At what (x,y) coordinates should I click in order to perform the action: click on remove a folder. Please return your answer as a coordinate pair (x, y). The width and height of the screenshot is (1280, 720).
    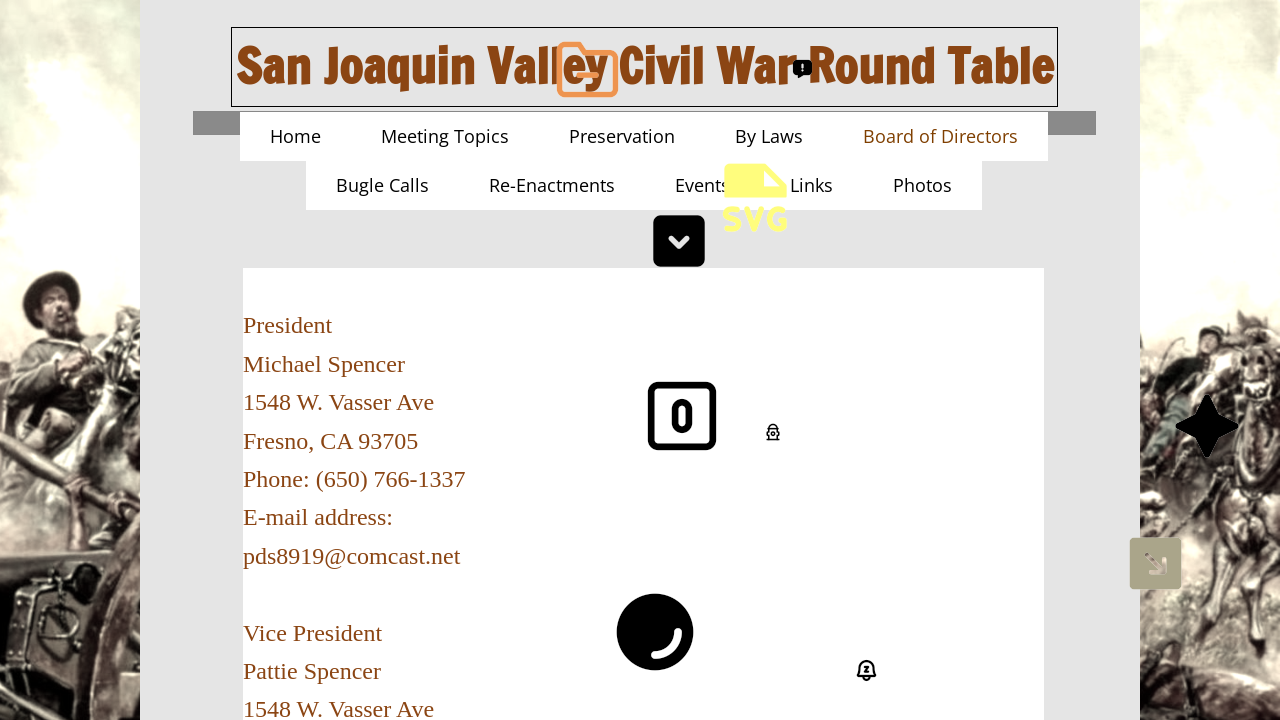
    Looking at the image, I should click on (587, 69).